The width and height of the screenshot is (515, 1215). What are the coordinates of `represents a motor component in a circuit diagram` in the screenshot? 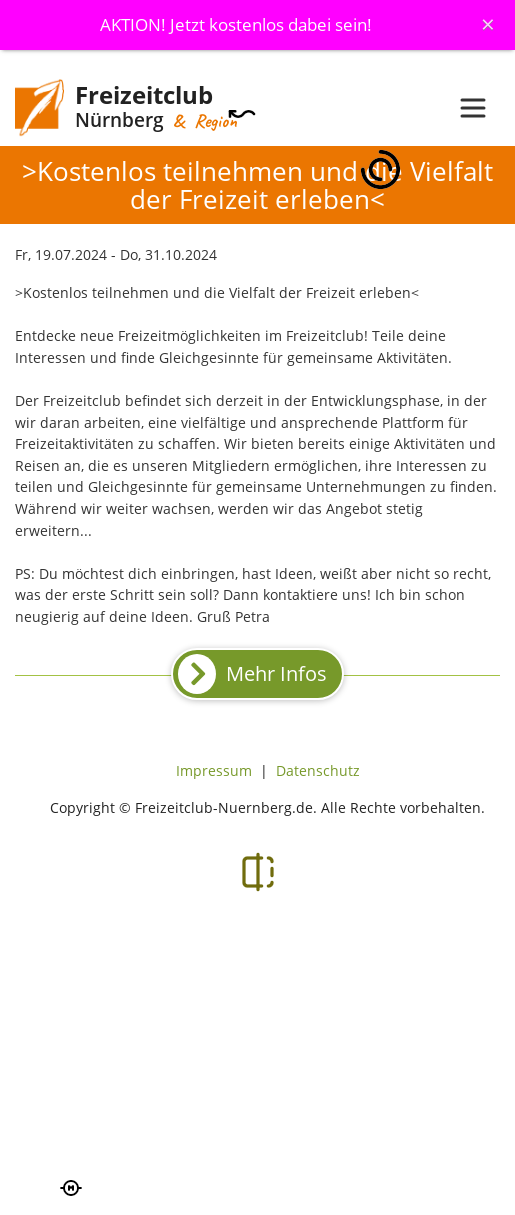 It's located at (71, 1188).